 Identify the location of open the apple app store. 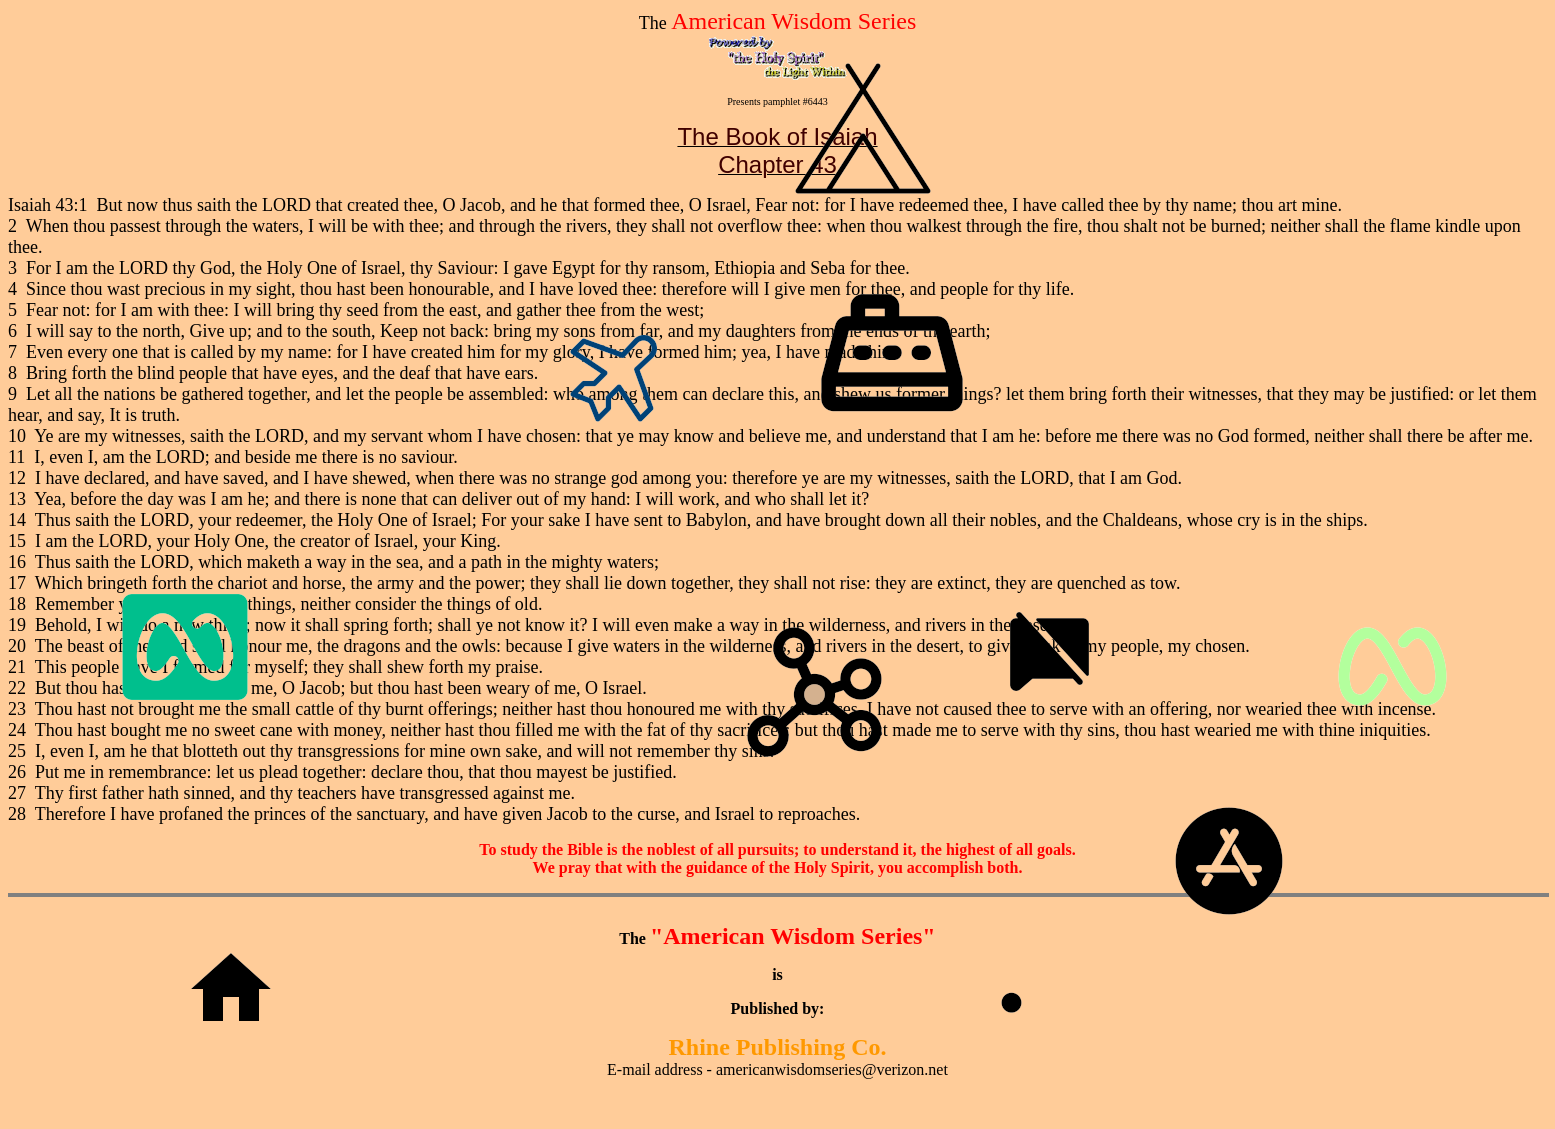
(1229, 861).